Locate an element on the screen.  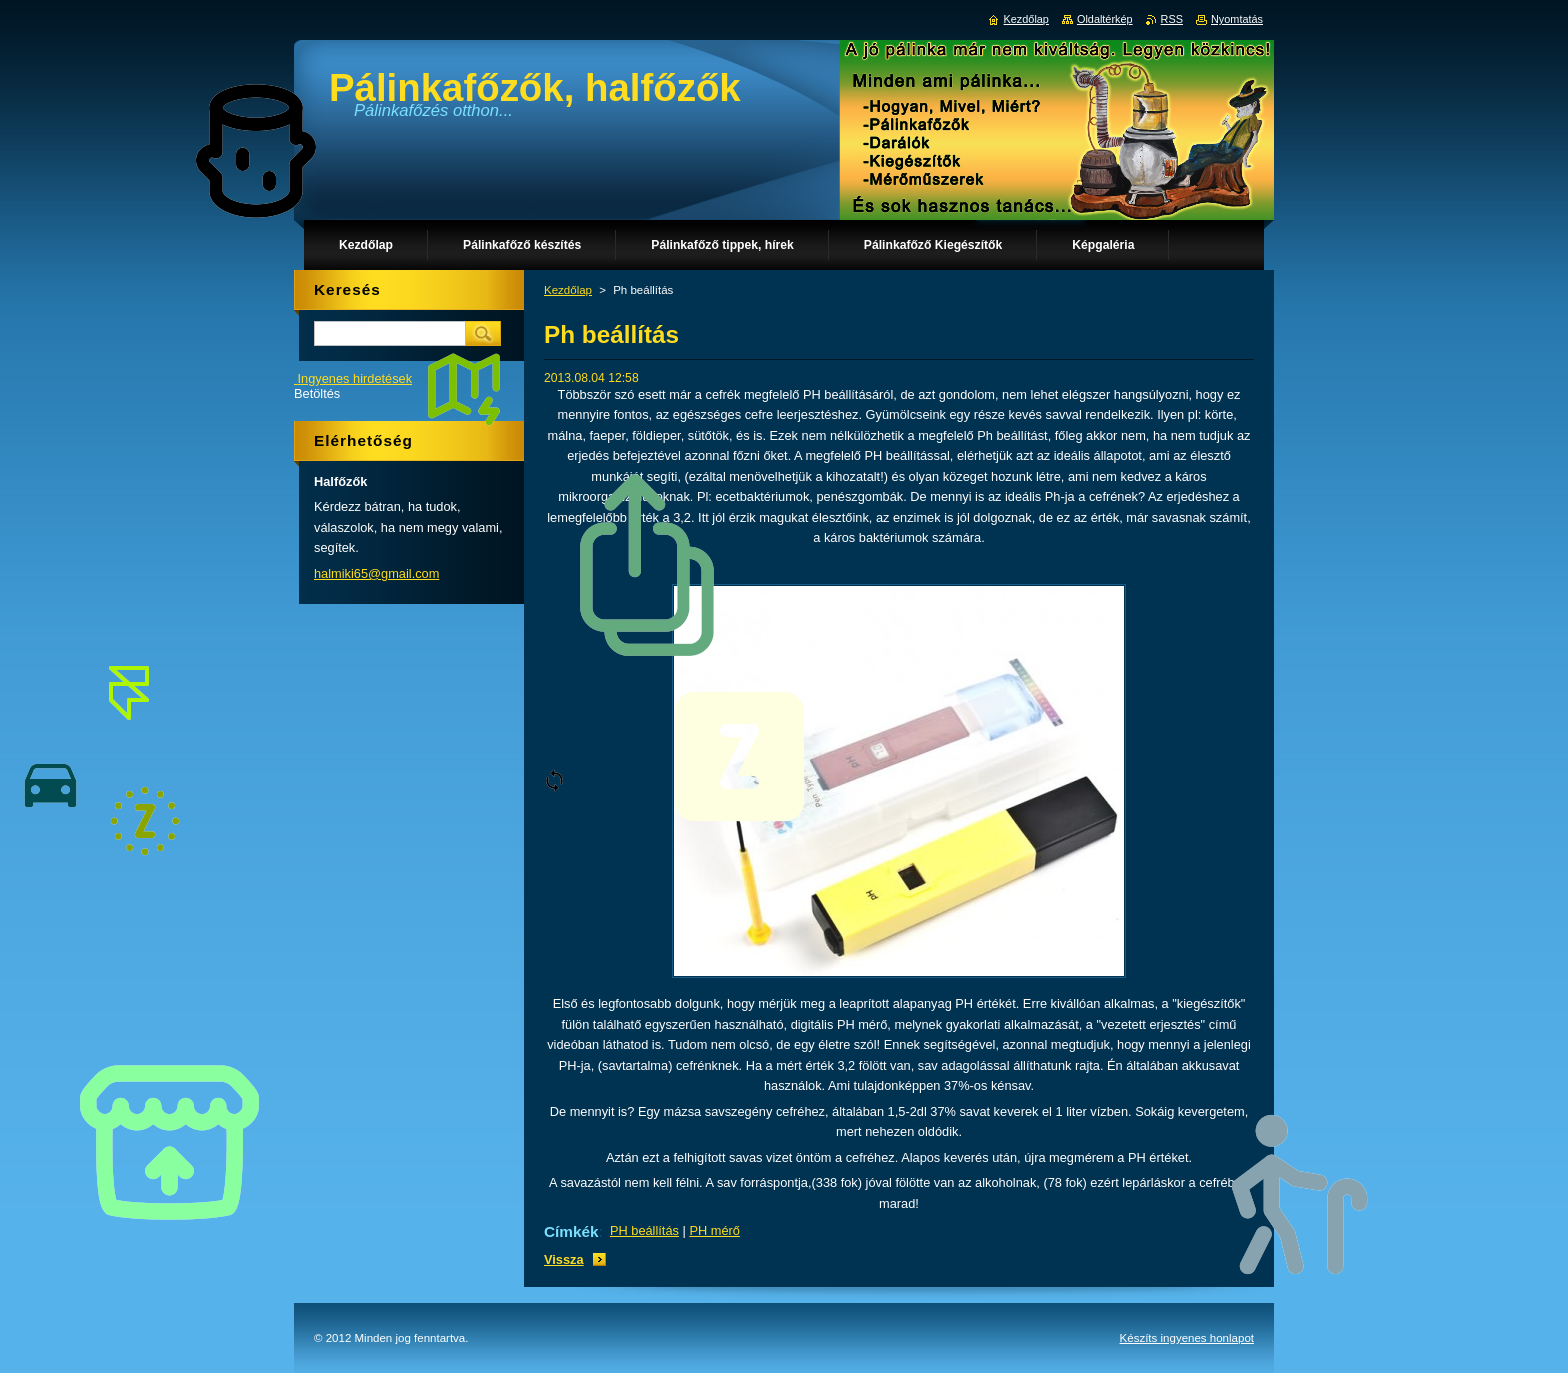
view wood or lumber materials is located at coordinates (256, 151).